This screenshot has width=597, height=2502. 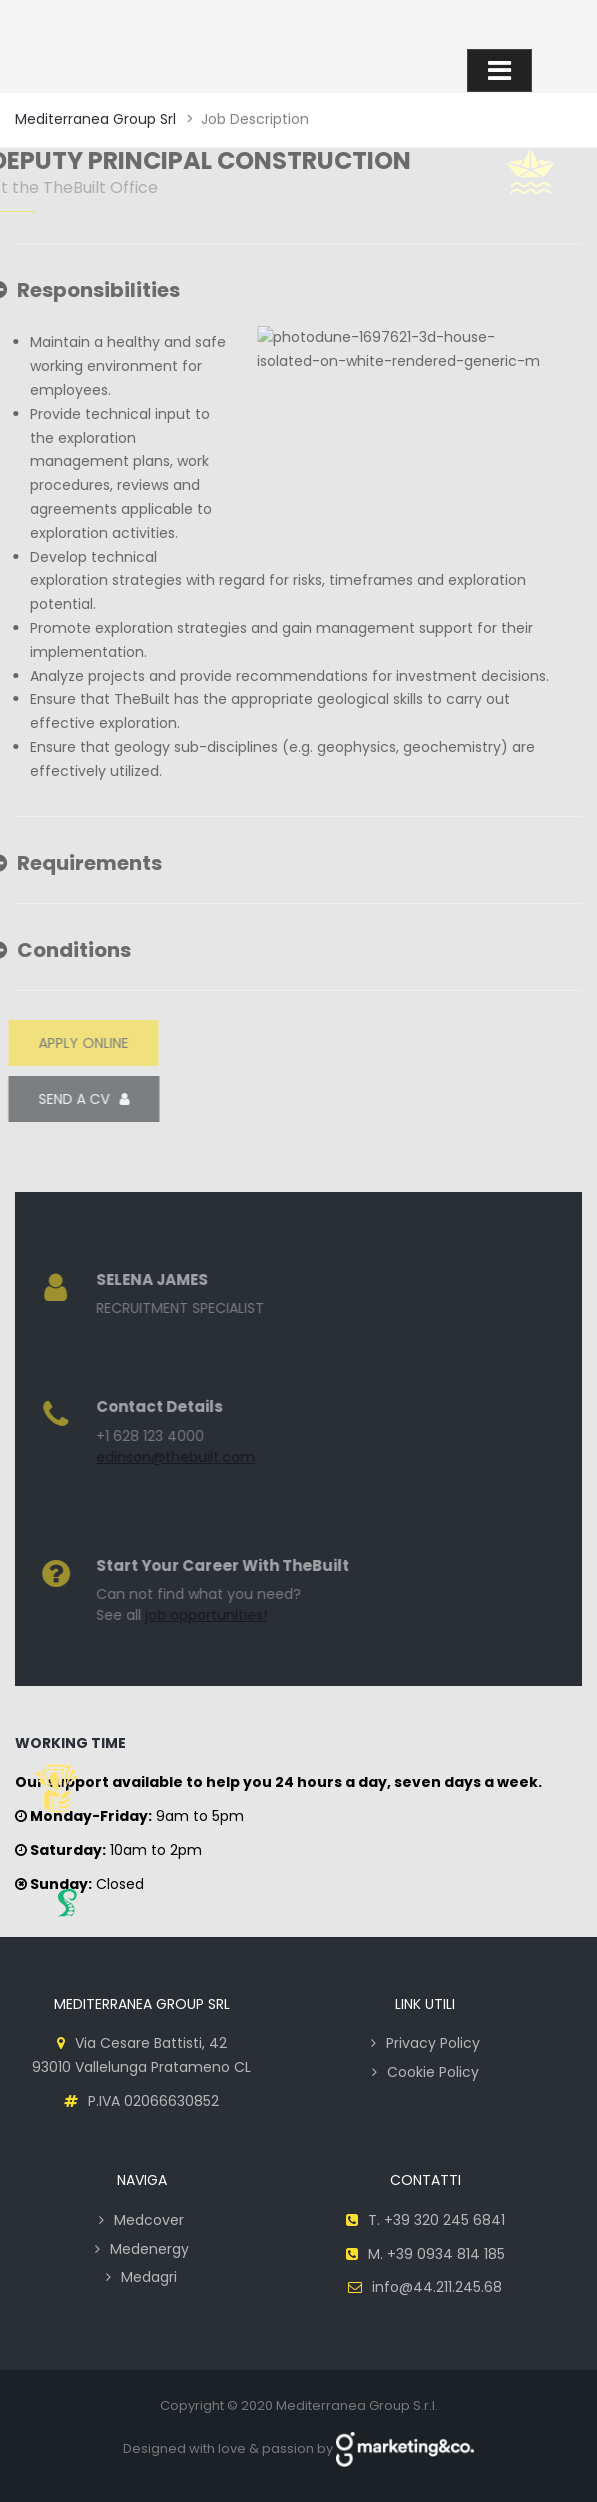 What do you see at coordinates (67, 1903) in the screenshot?
I see `represents a sea creature or kraken enemy type` at bounding box center [67, 1903].